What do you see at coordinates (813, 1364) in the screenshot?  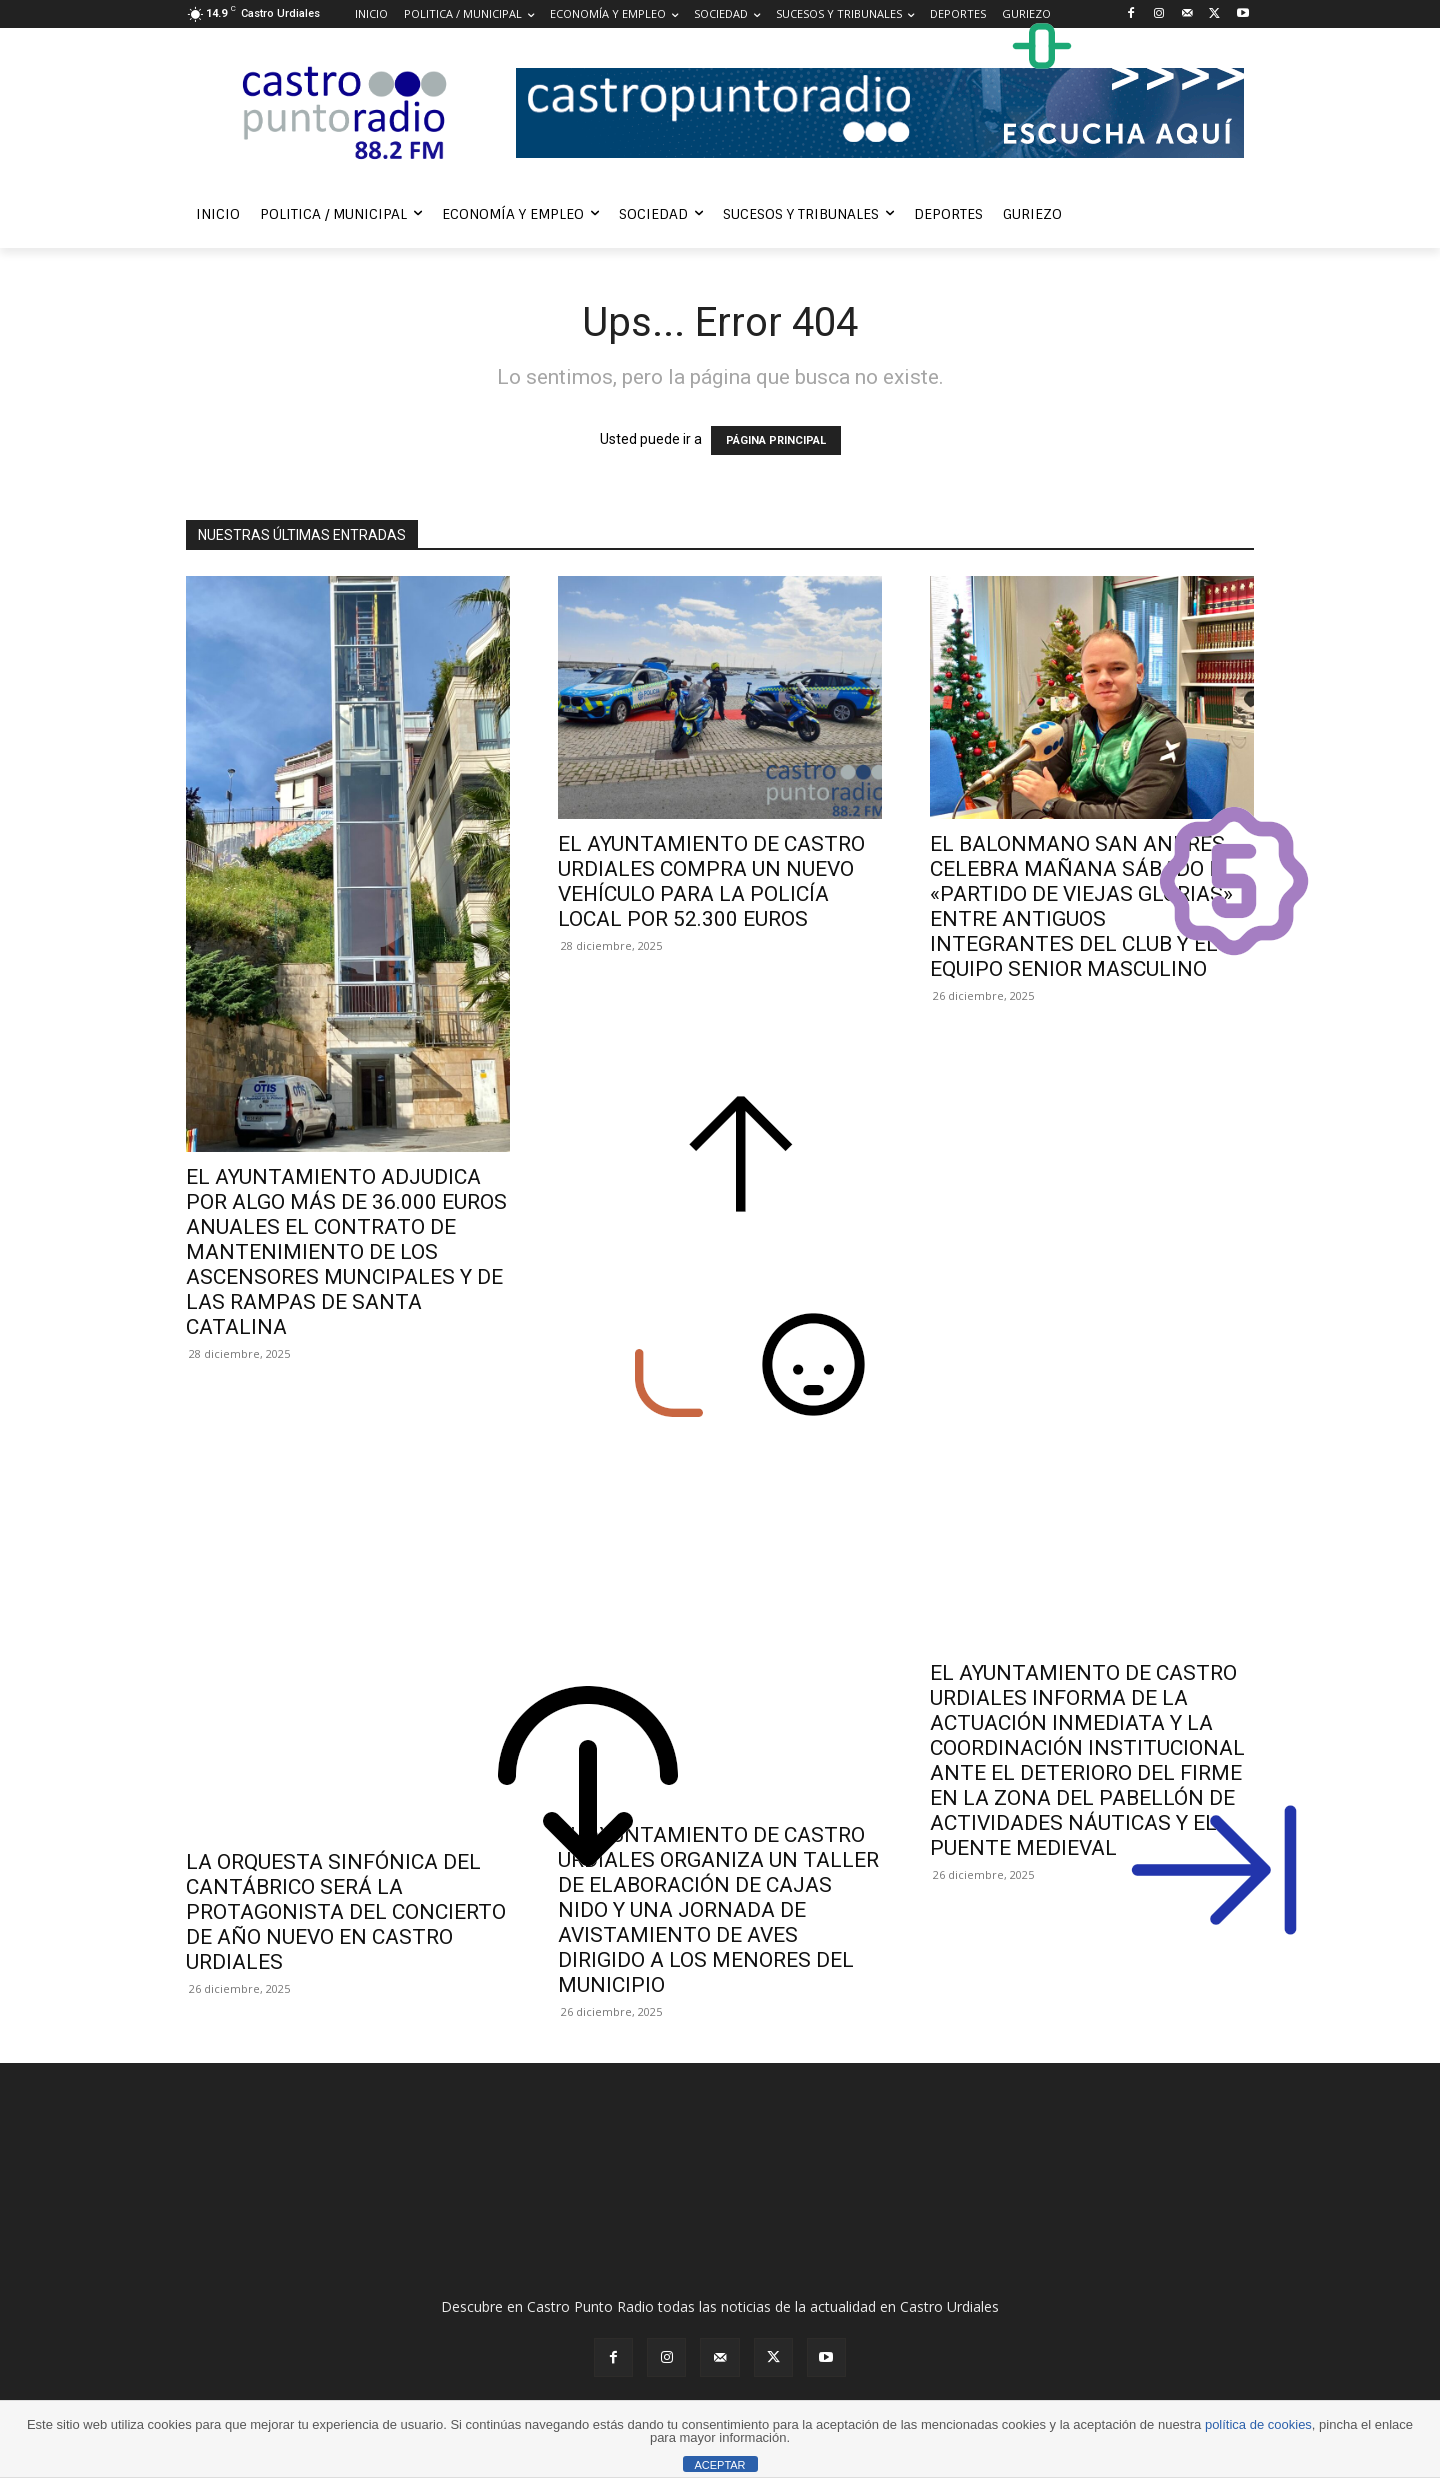 I see `indicates a sad or disappointed mood` at bounding box center [813, 1364].